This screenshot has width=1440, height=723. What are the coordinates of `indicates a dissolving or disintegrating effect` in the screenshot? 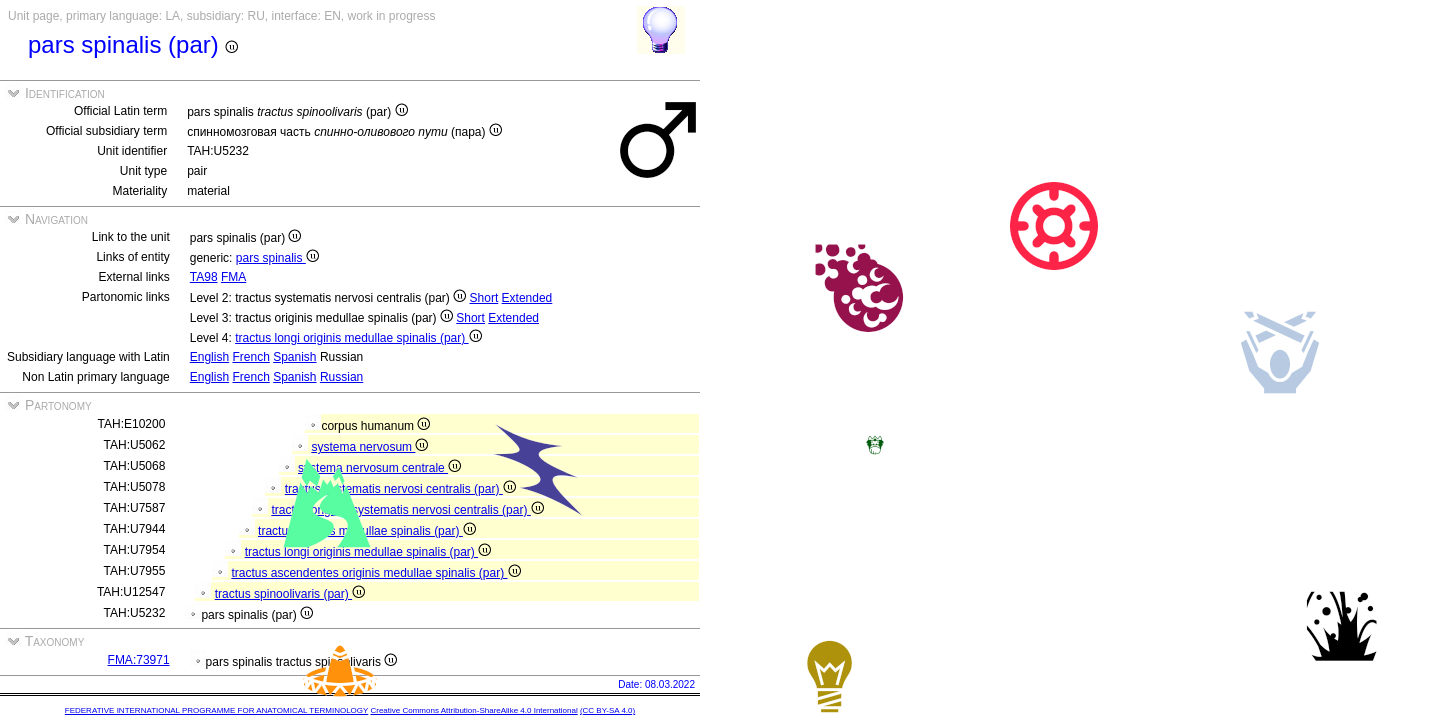 It's located at (859, 288).